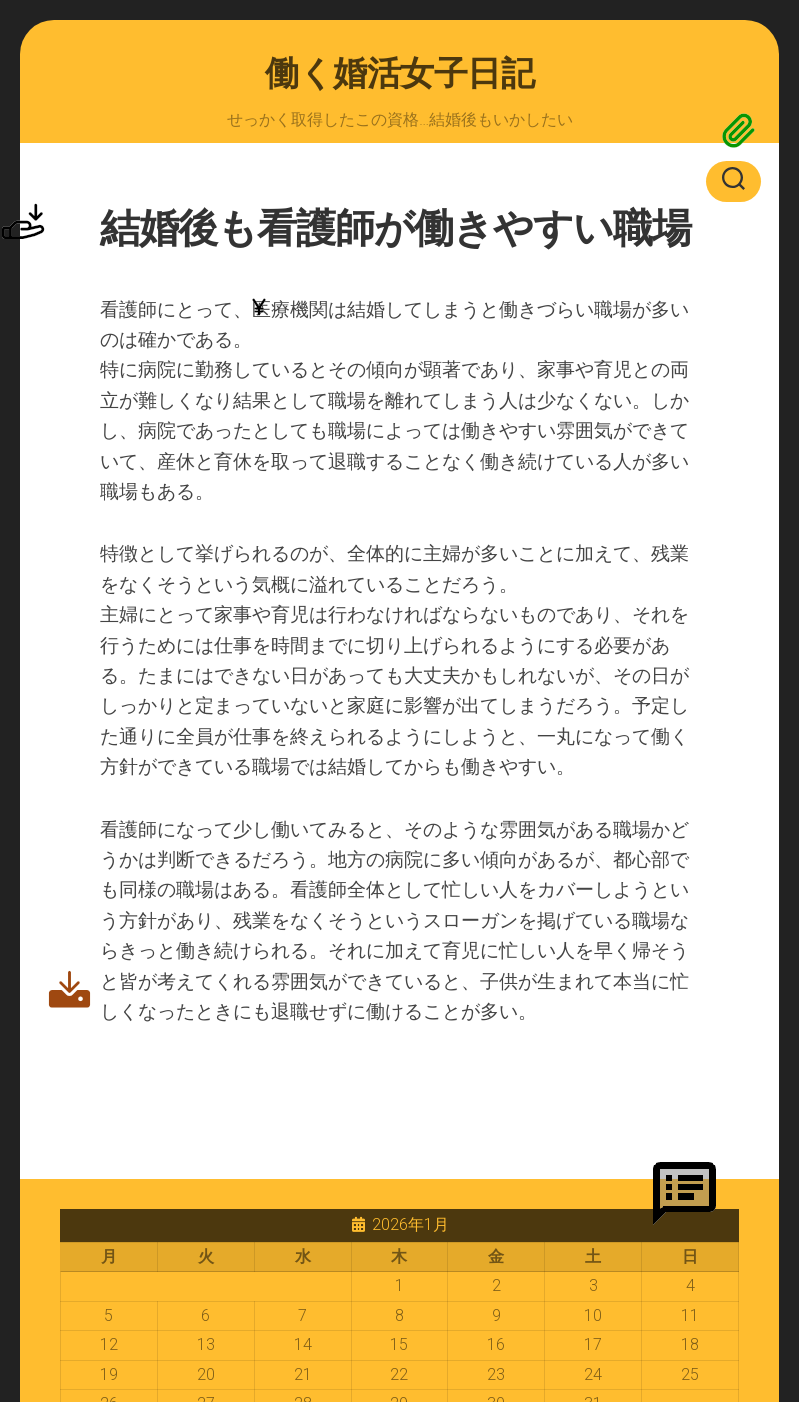 This screenshot has height=1402, width=799. What do you see at coordinates (684, 1193) in the screenshot?
I see `view speaker notes or presentation comments` at bounding box center [684, 1193].